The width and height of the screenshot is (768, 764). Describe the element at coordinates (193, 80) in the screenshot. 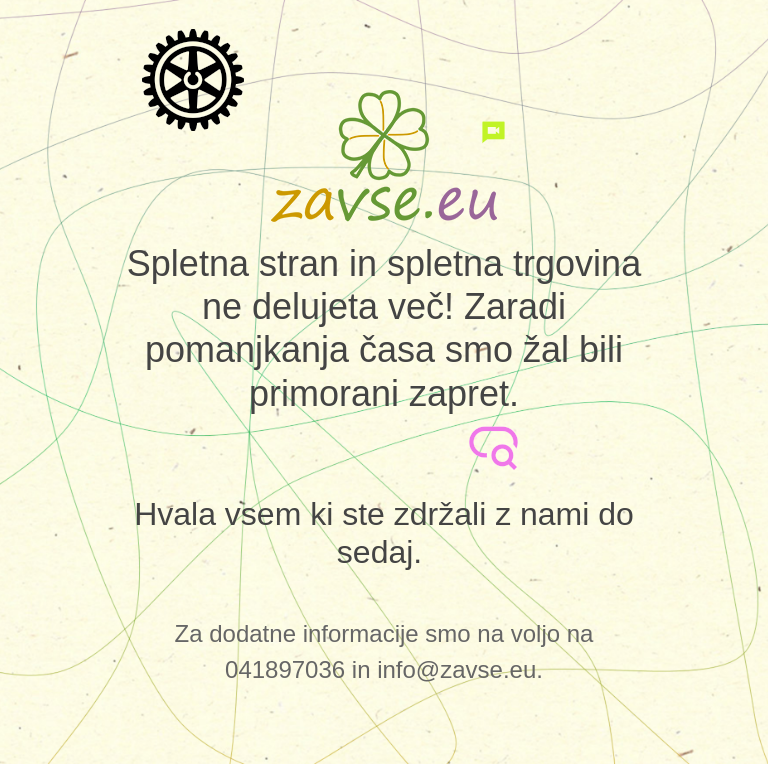

I see `Rotary International organization logo` at that location.